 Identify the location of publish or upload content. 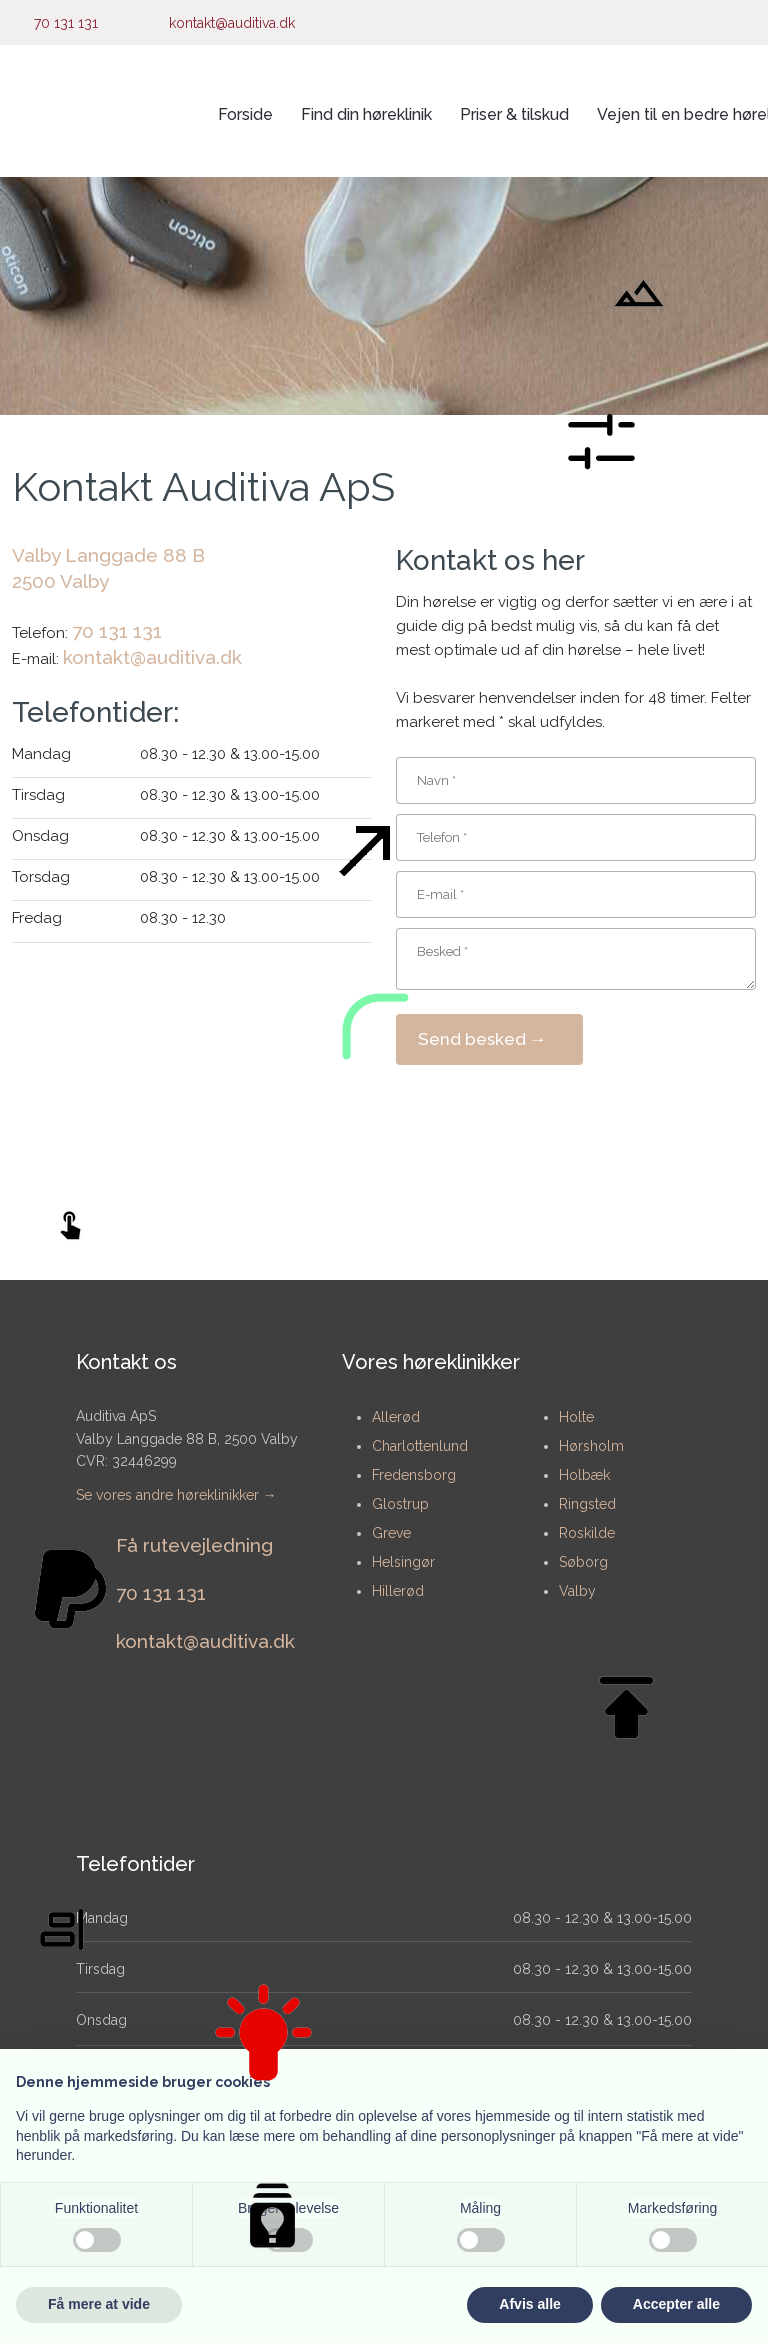
(626, 1707).